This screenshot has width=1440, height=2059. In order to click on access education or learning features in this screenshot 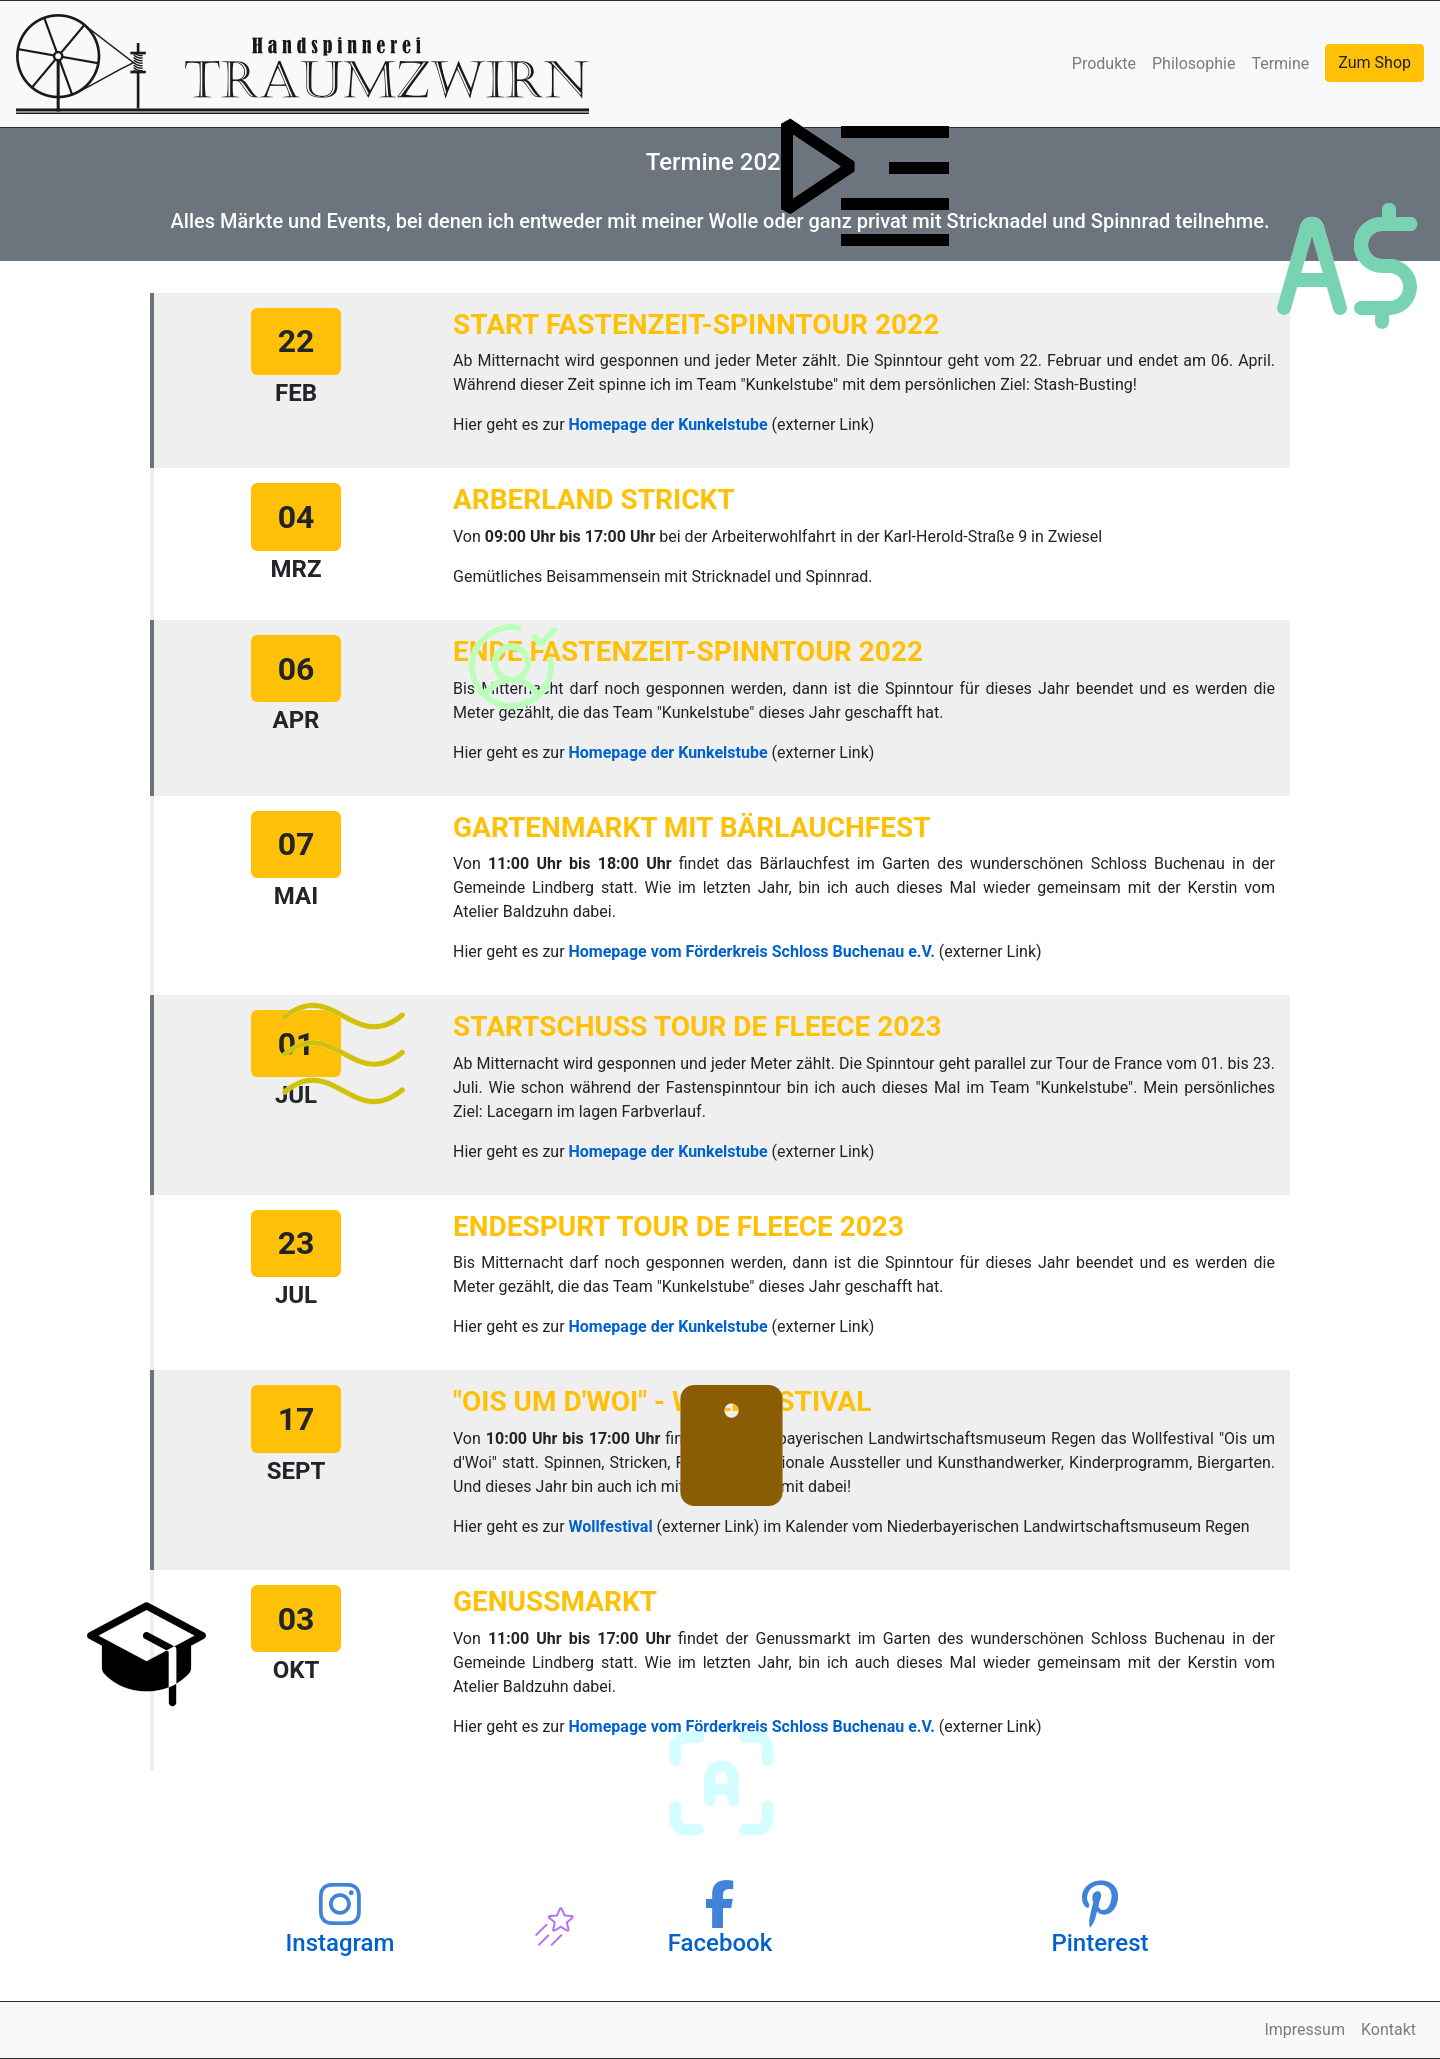, I will do `click(146, 1650)`.